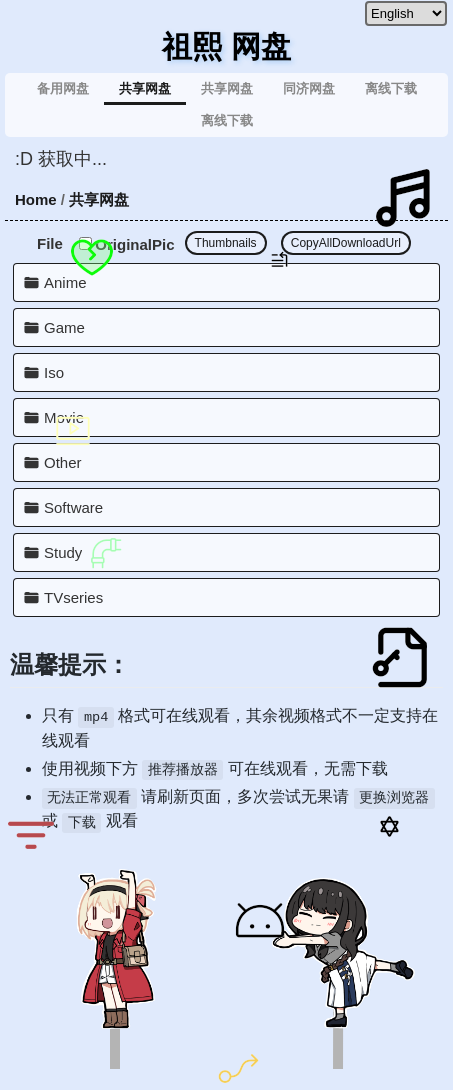 This screenshot has width=453, height=1090. I want to click on represents plumbing or pipeline functionality, so click(105, 552).